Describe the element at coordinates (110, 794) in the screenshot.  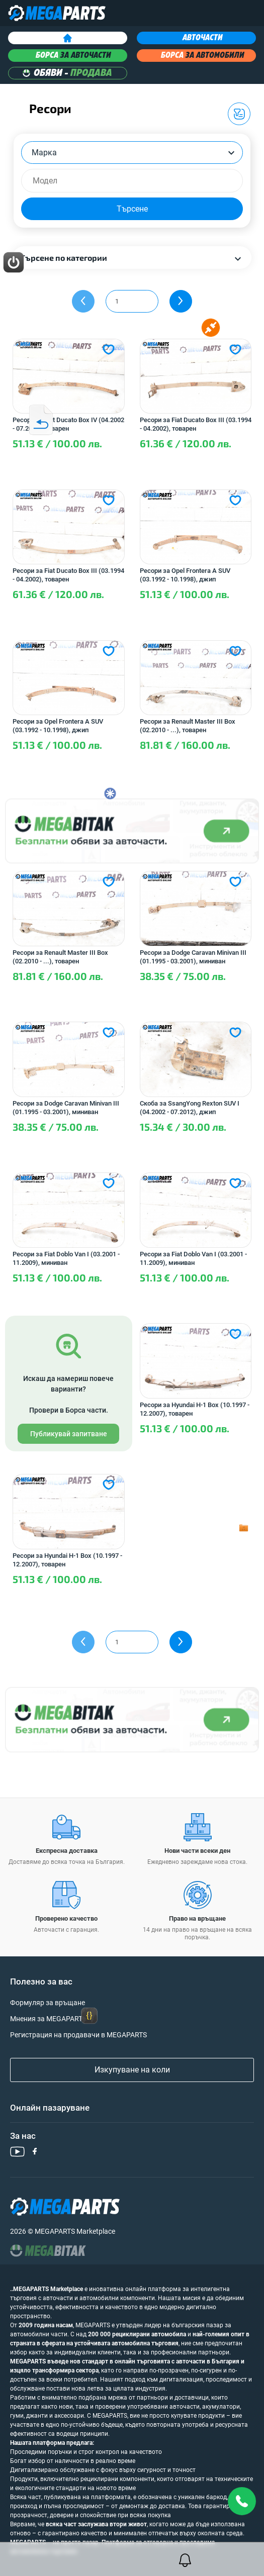
I see `generic badge or emblem indicator` at that location.